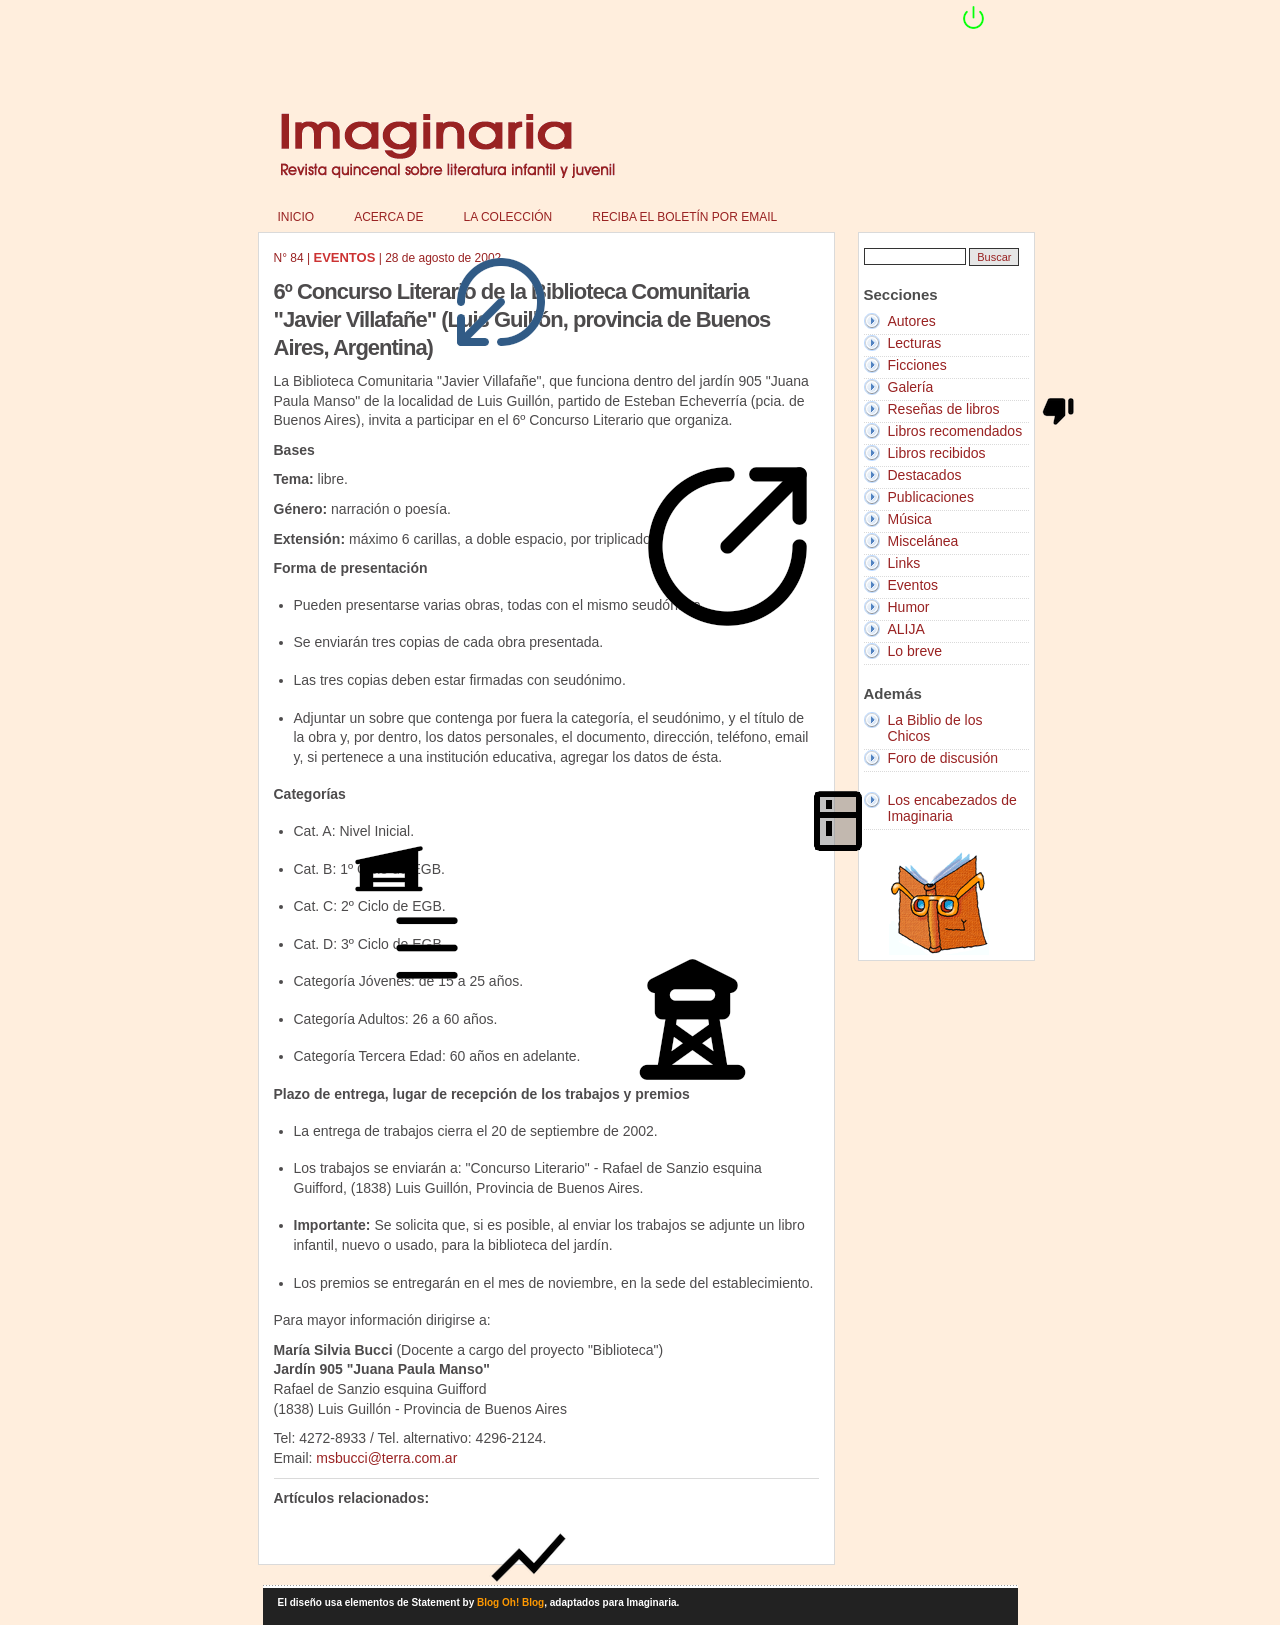 The width and height of the screenshot is (1280, 1625). Describe the element at coordinates (838, 821) in the screenshot. I see `access kitchen appliances or settings` at that location.